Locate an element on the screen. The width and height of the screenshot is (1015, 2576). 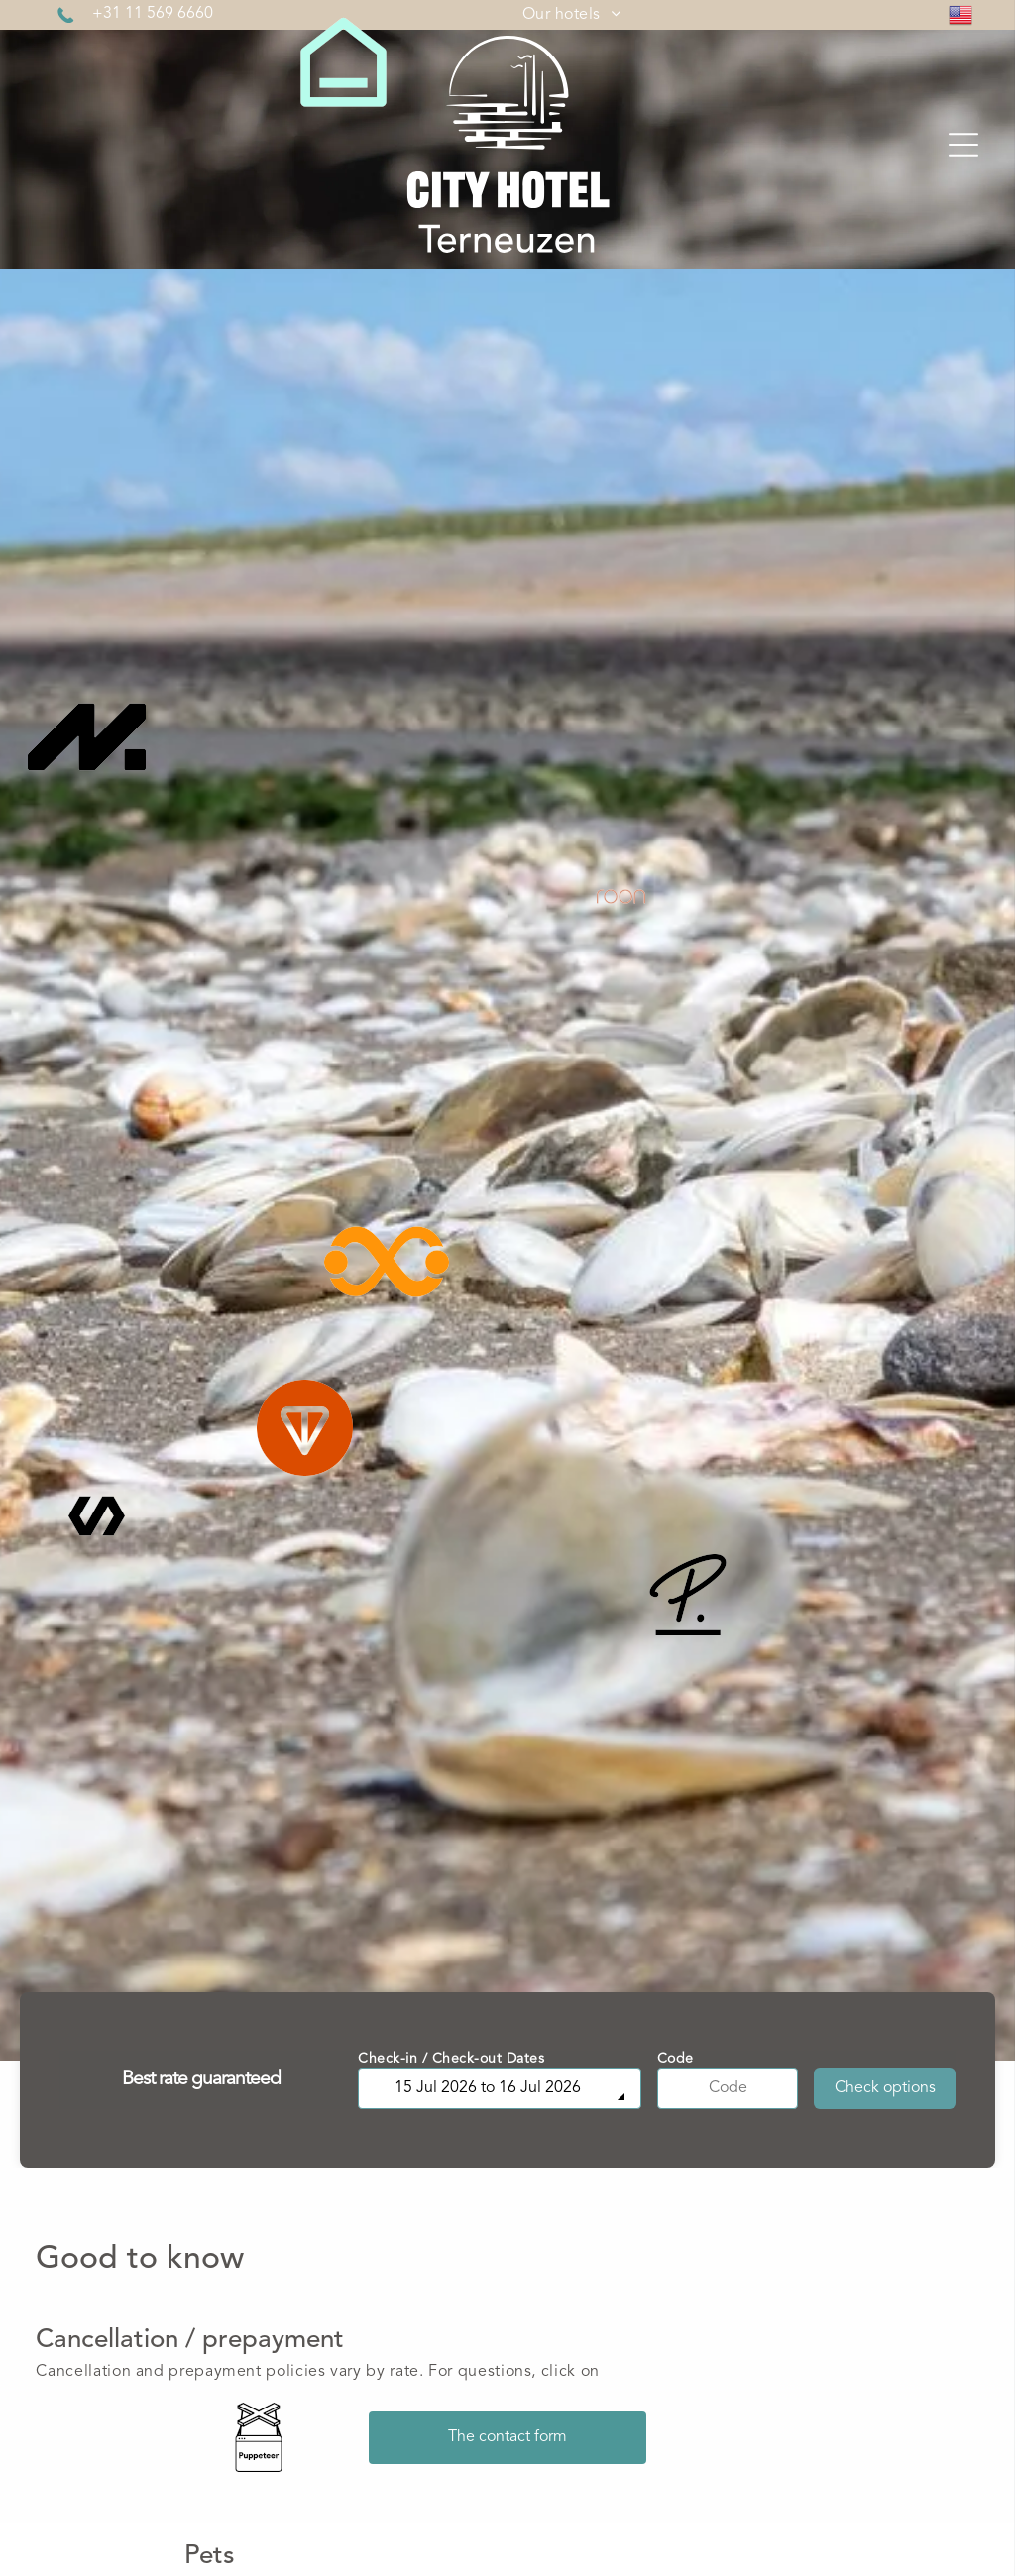
immer library logo is located at coordinates (387, 1262).